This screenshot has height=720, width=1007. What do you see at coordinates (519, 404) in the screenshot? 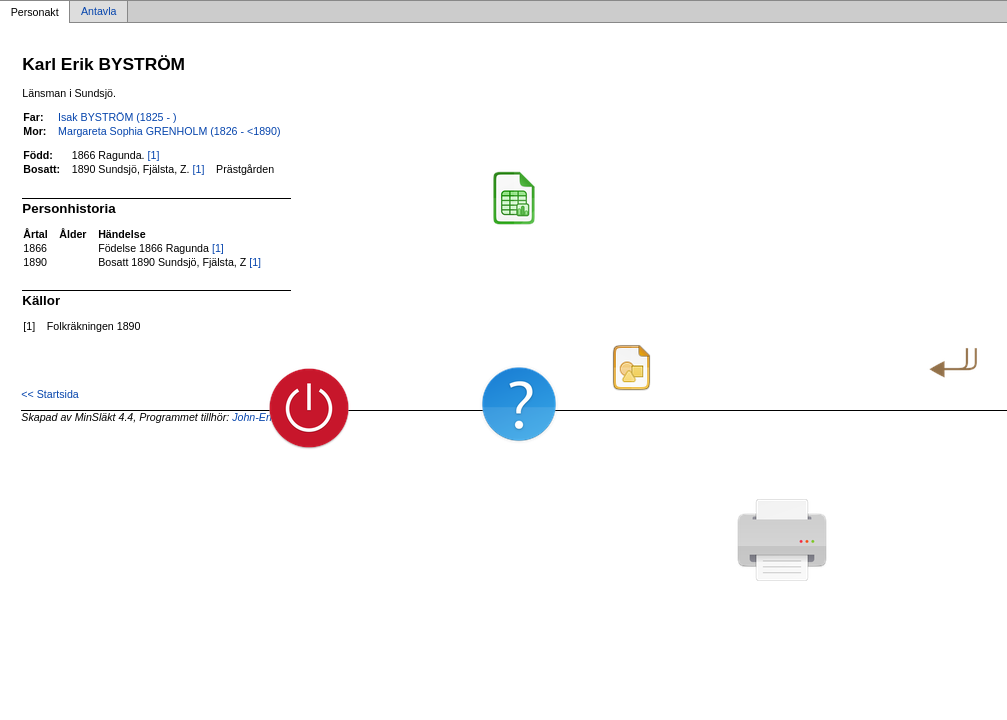
I see `open the help center or documentation` at bounding box center [519, 404].